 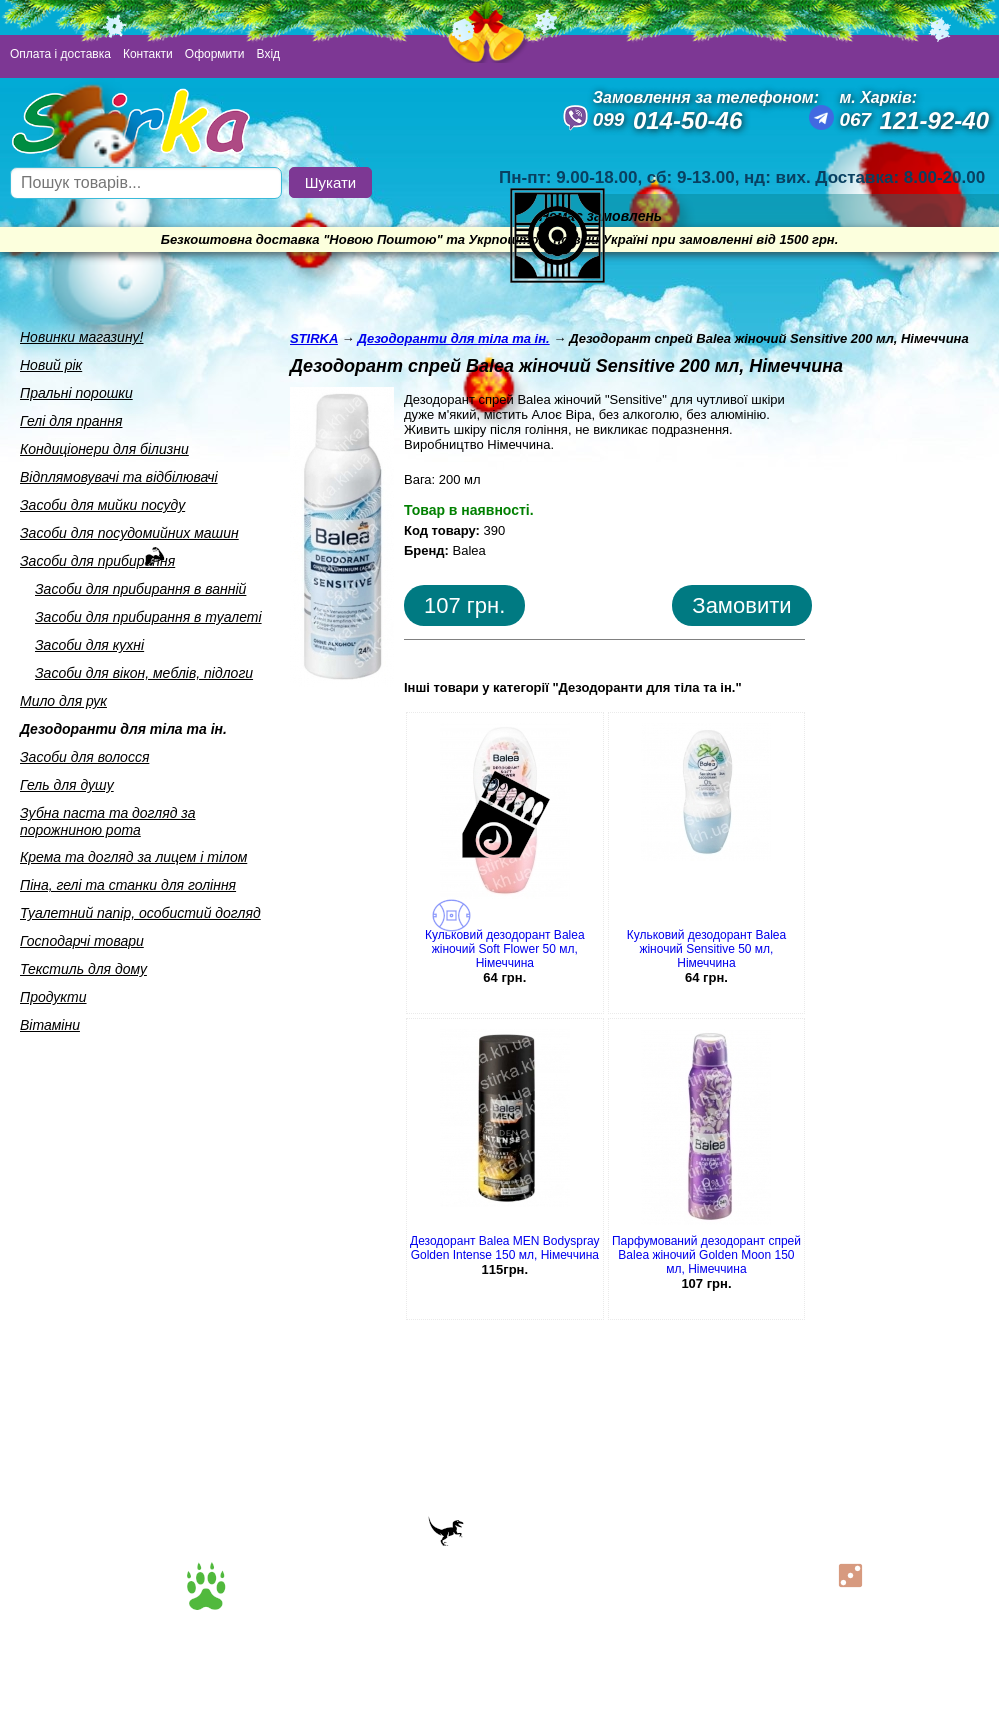 What do you see at coordinates (155, 556) in the screenshot?
I see `view strength or fitness stats` at bounding box center [155, 556].